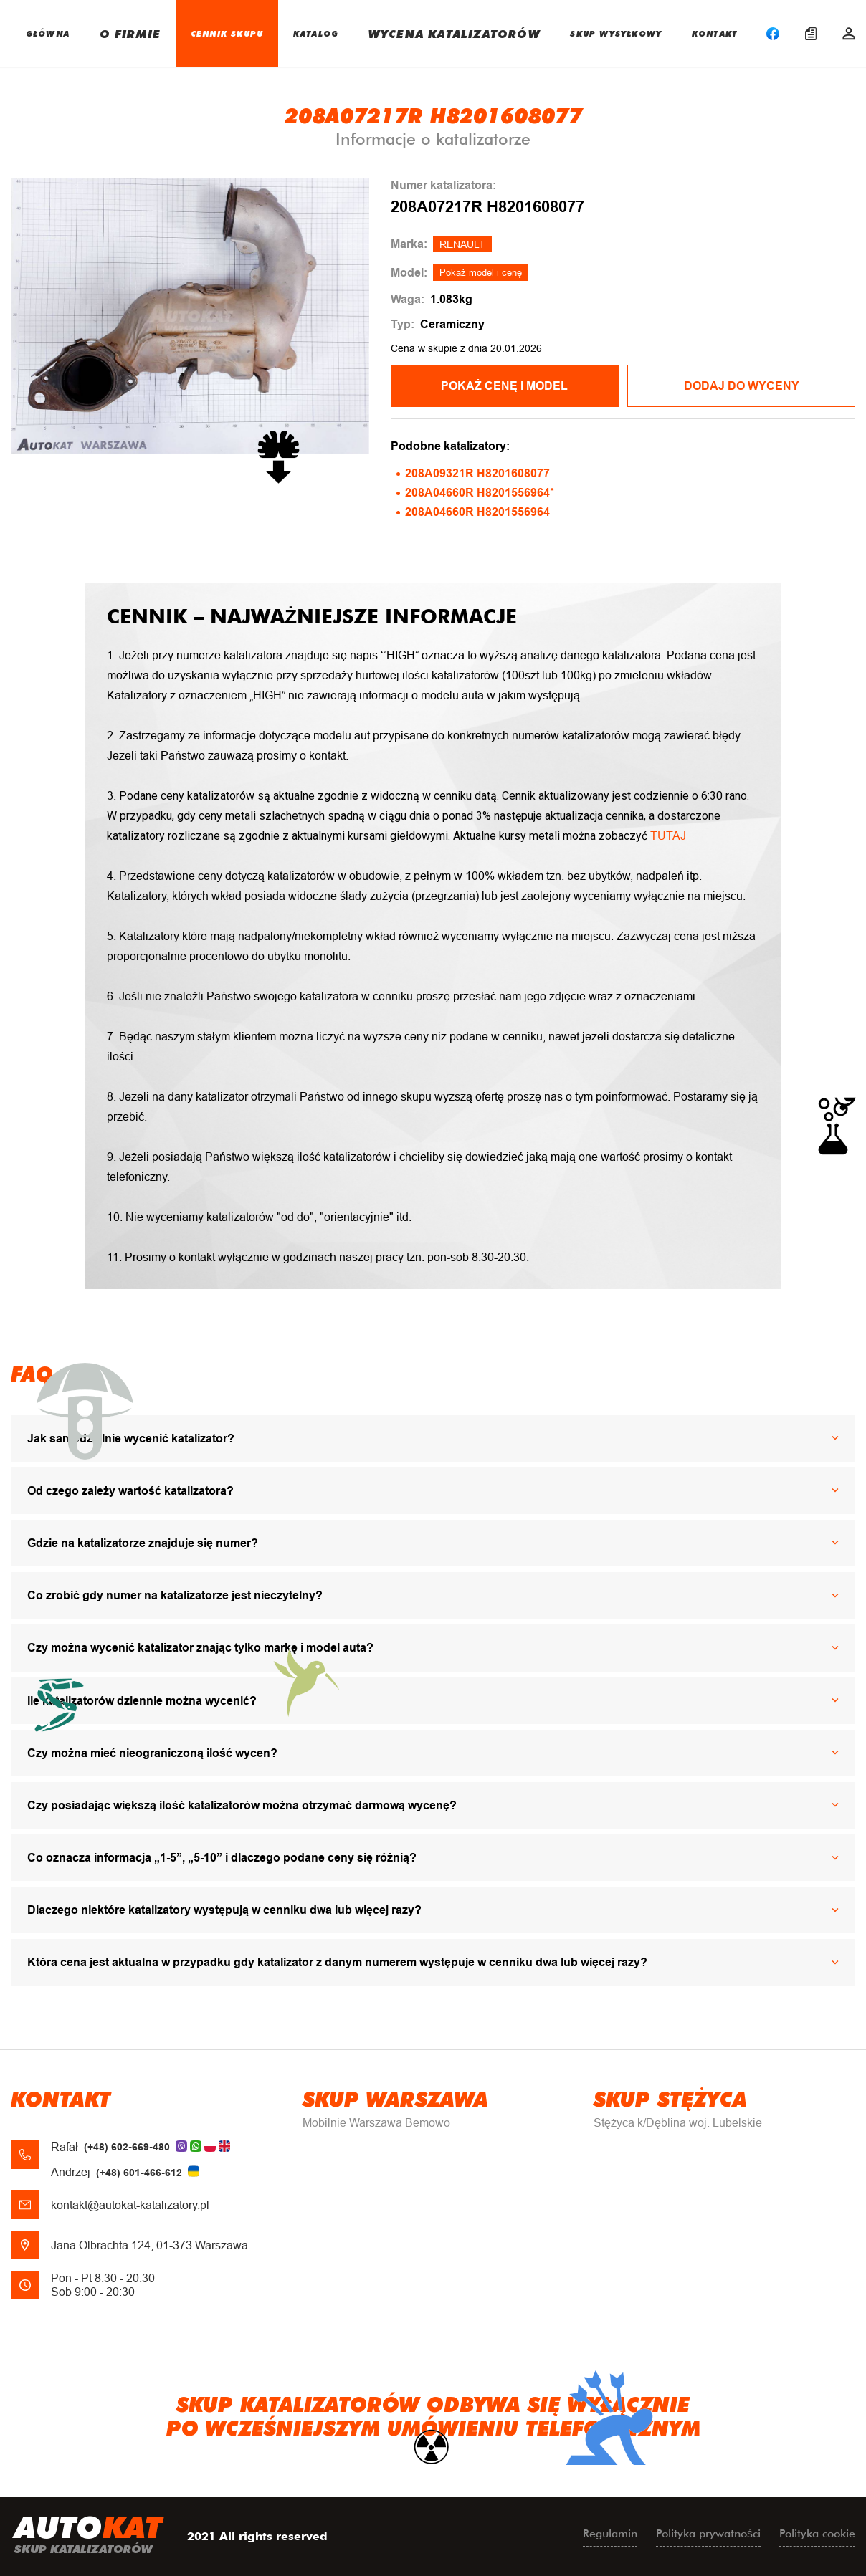 This screenshot has width=866, height=2576. What do you see at coordinates (278, 456) in the screenshot?
I see `export or download your thoughts and notes` at bounding box center [278, 456].